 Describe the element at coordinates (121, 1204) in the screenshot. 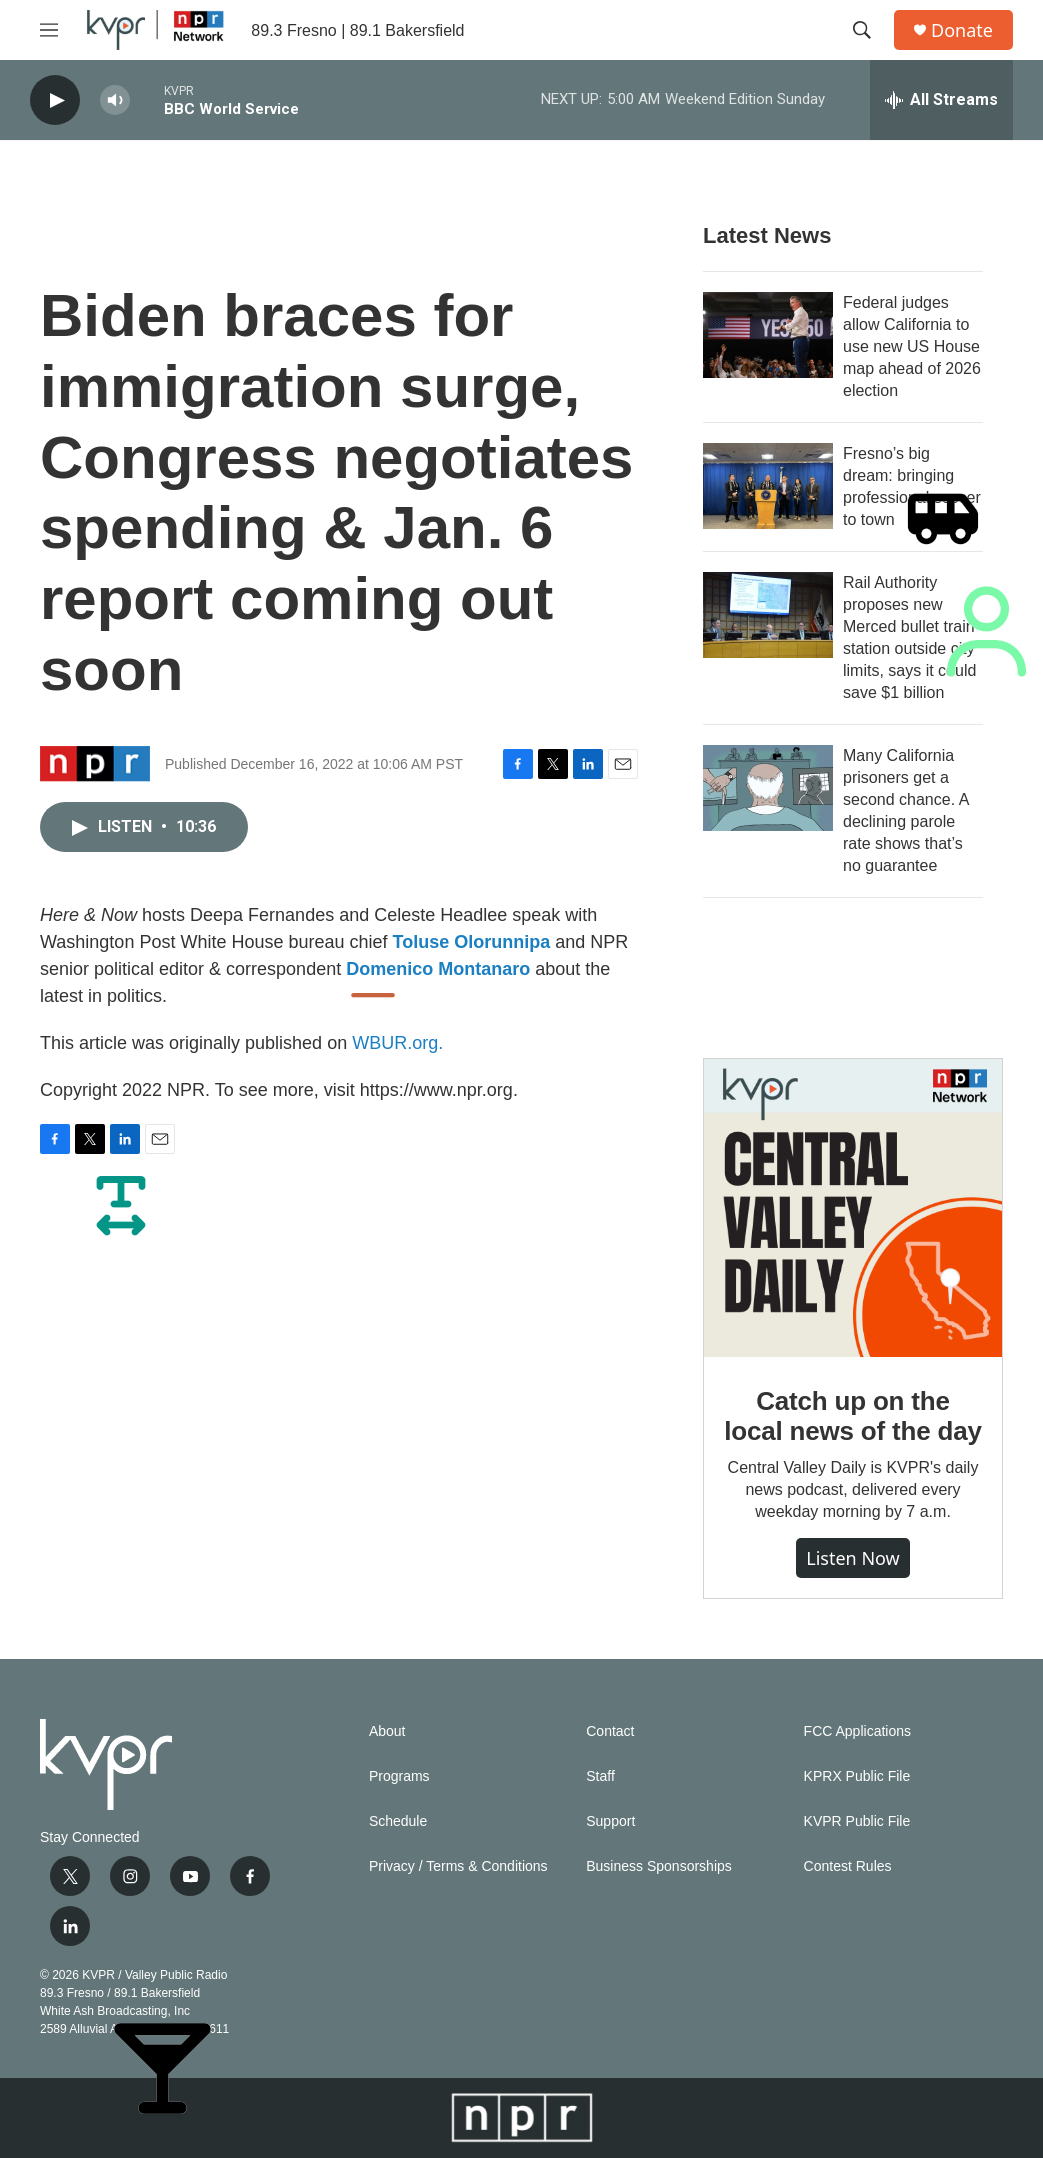

I see `adjust text width or horizontal spacing` at that location.